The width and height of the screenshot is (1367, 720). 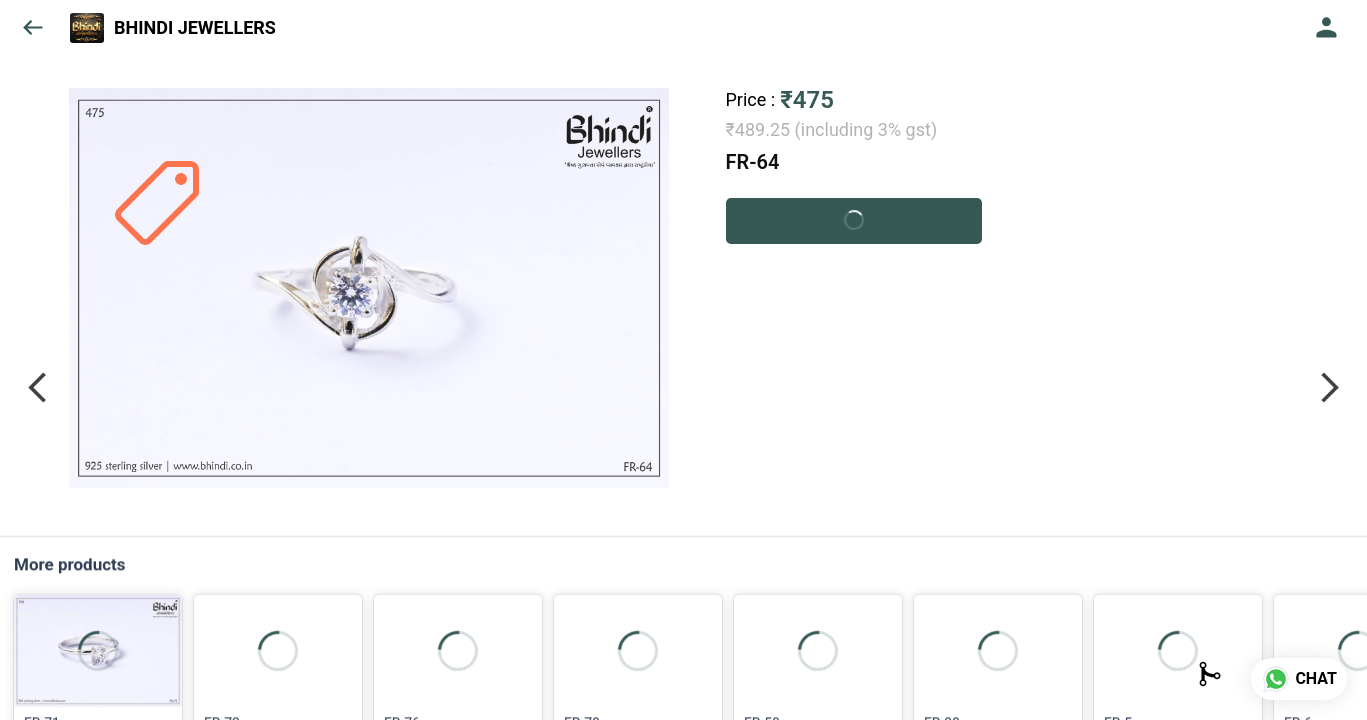 What do you see at coordinates (1210, 674) in the screenshot?
I see `merge branches in a git repository` at bounding box center [1210, 674].